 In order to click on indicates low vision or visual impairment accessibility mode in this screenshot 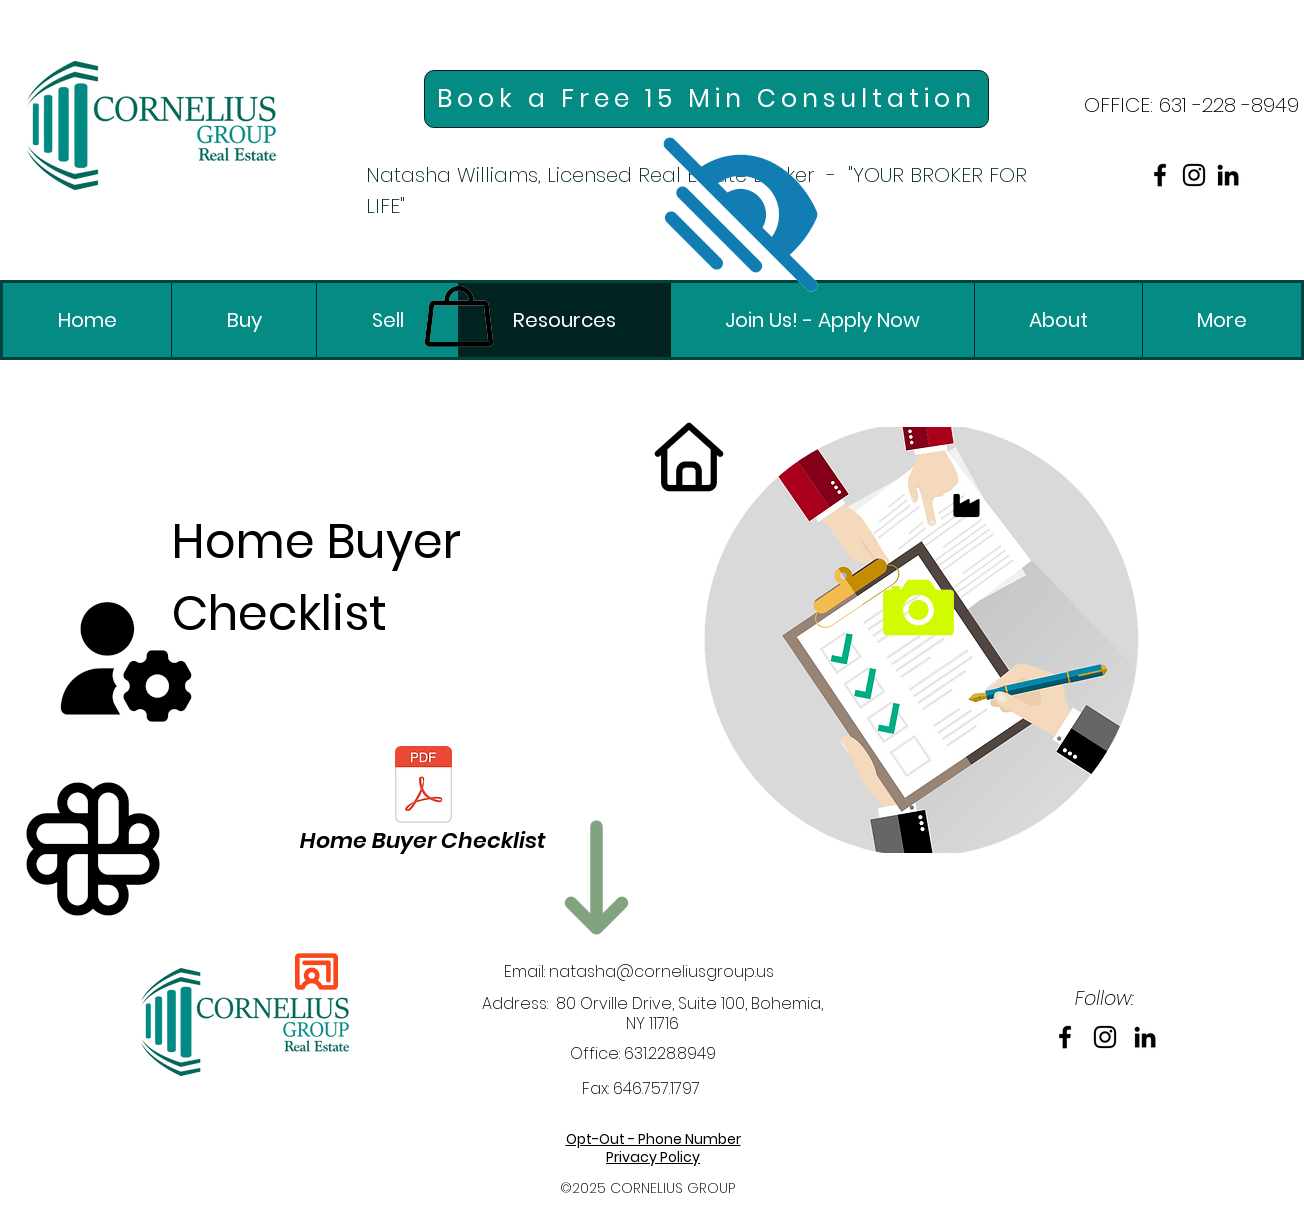, I will do `click(740, 214)`.